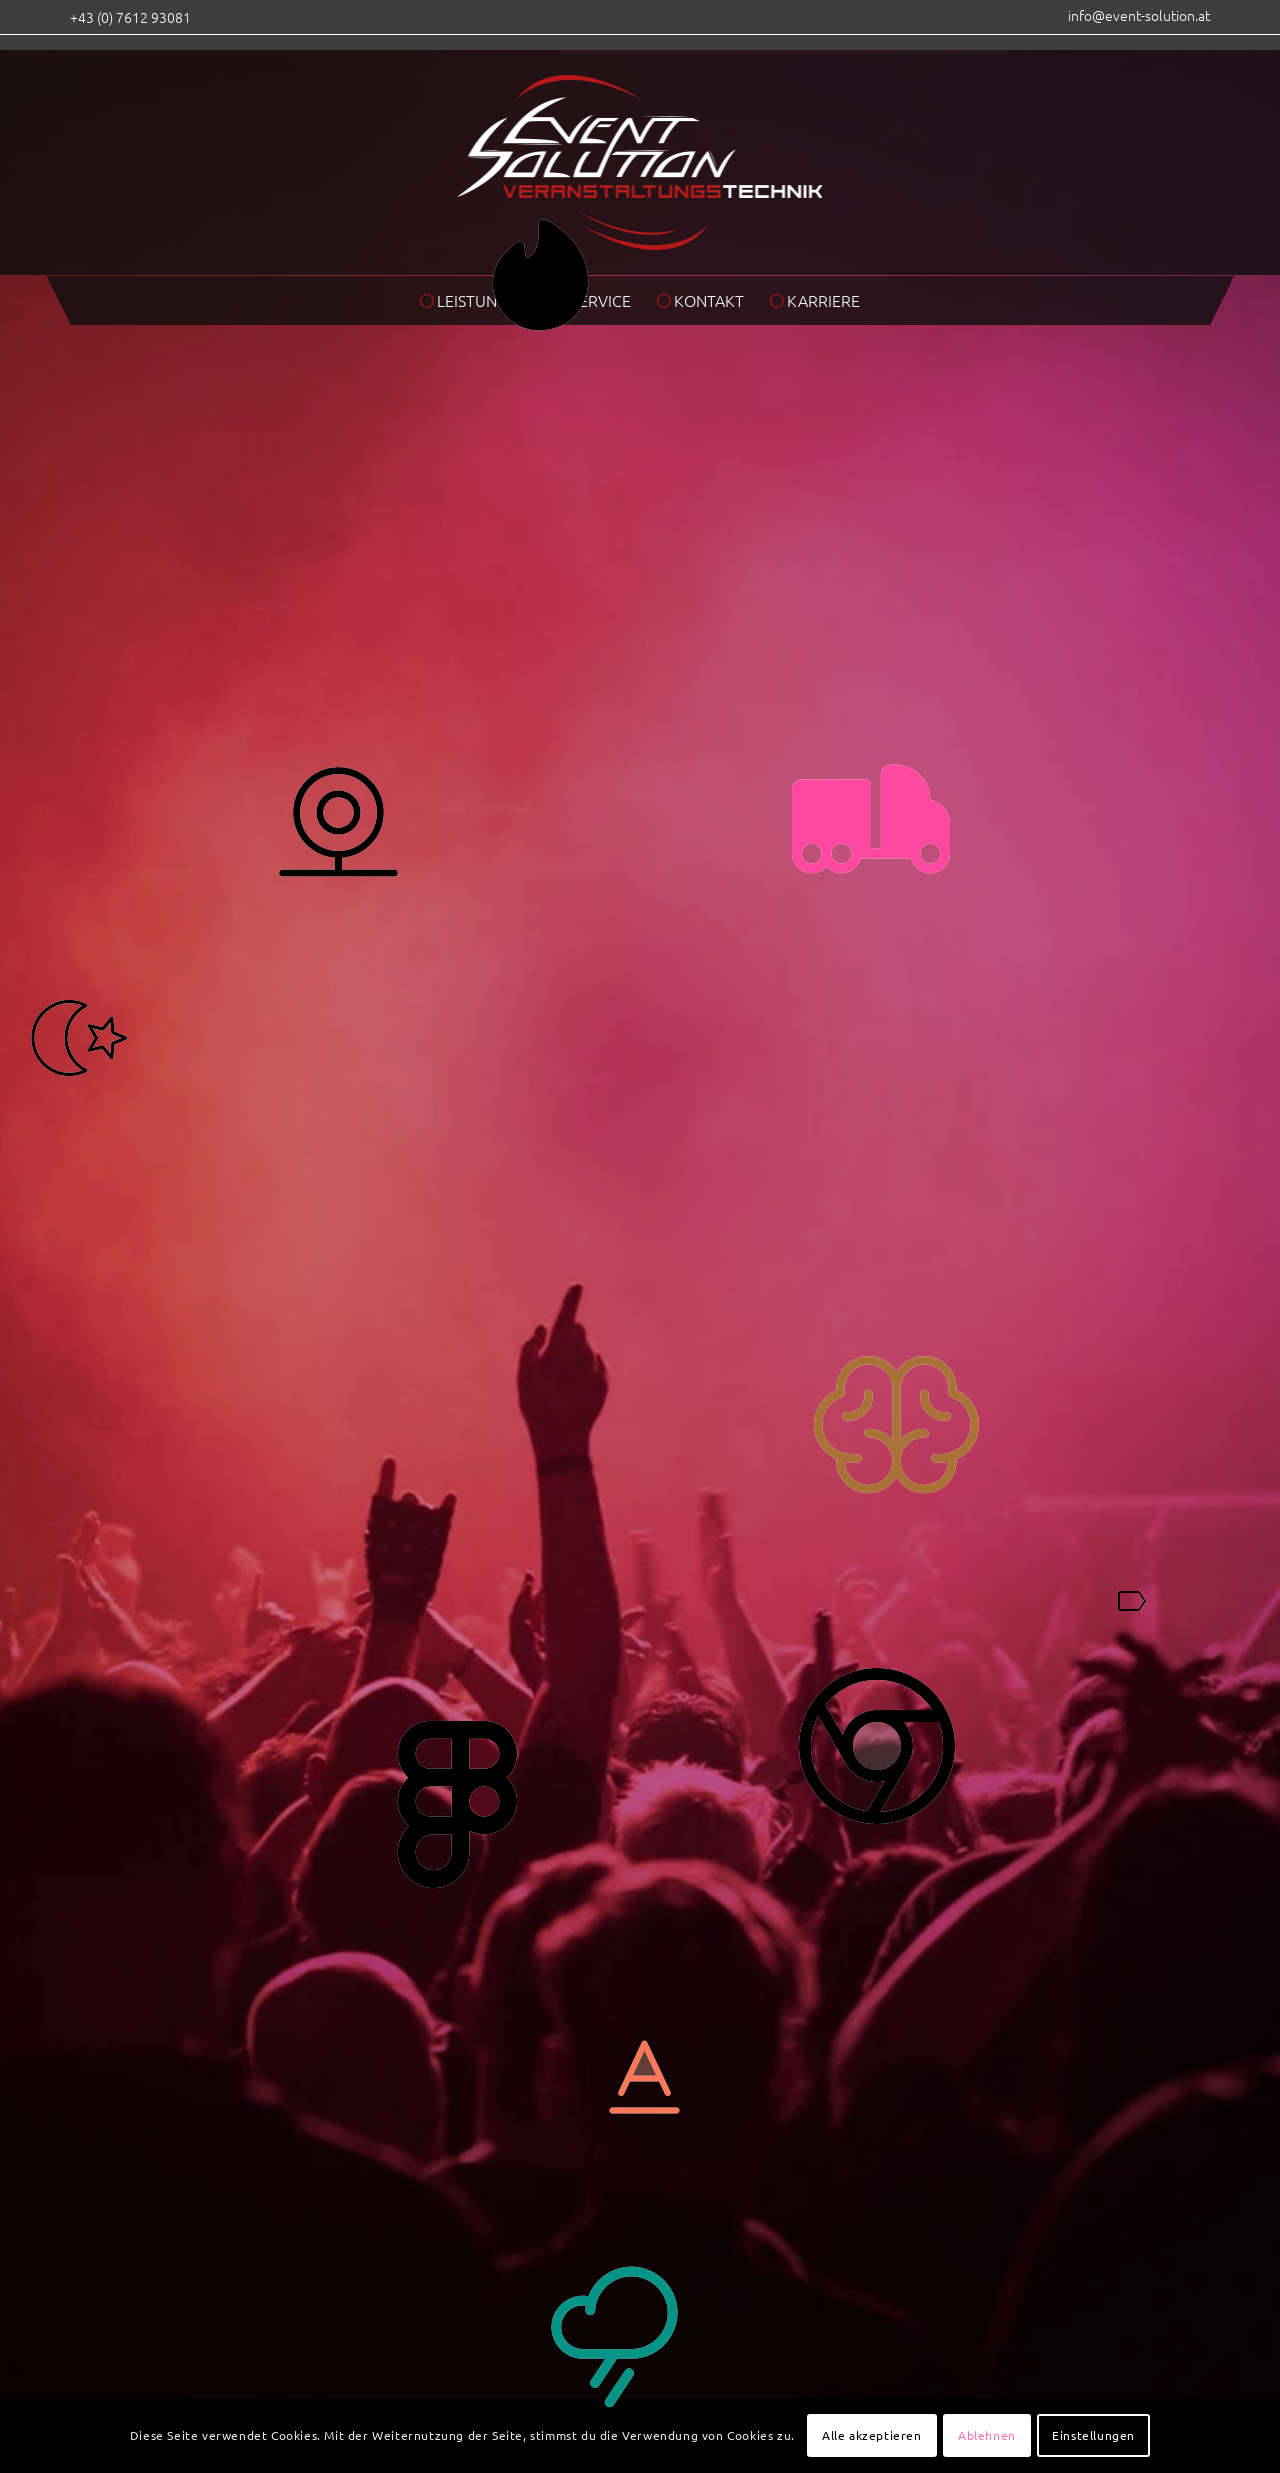 Image resolution: width=1280 pixels, height=2473 pixels. What do you see at coordinates (76, 1038) in the screenshot?
I see `indicates islamic religious content or settings` at bounding box center [76, 1038].